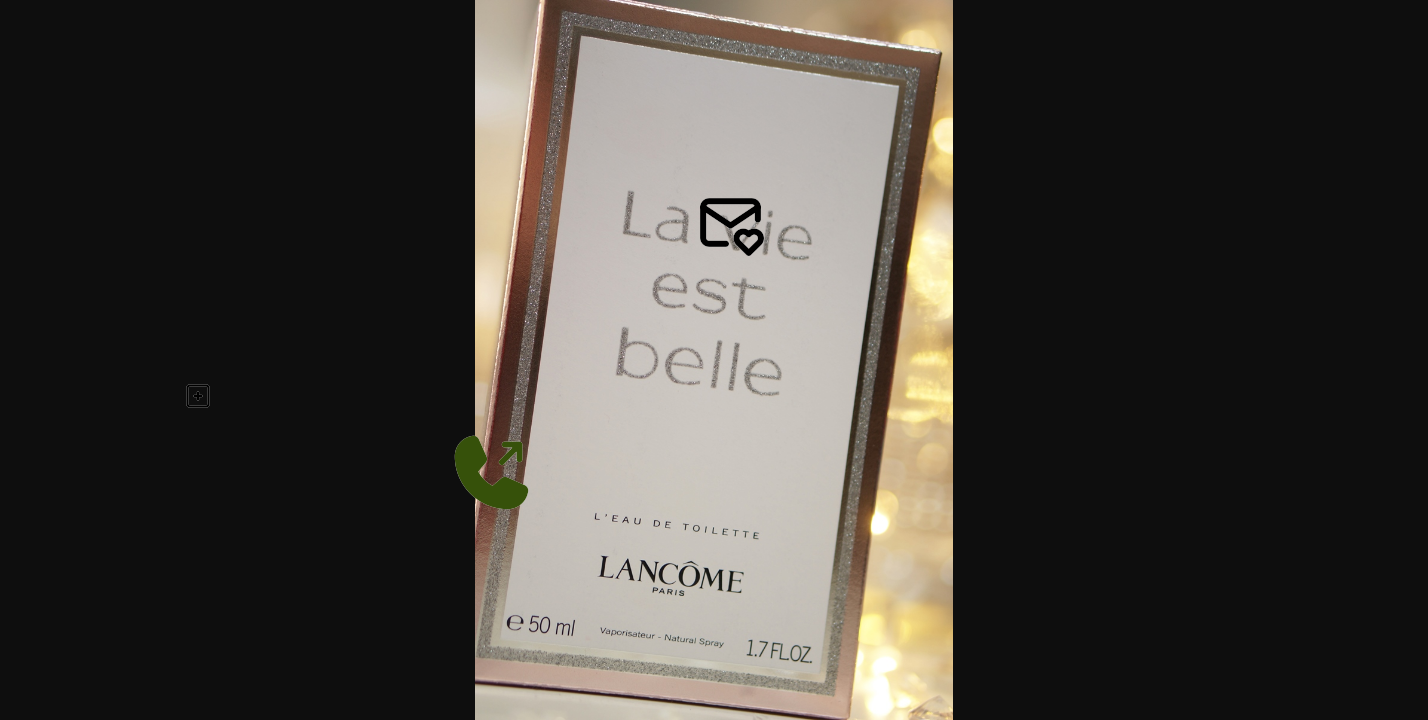 Image resolution: width=1428 pixels, height=720 pixels. Describe the element at coordinates (730, 222) in the screenshot. I see `view favorite or loved emails` at that location.